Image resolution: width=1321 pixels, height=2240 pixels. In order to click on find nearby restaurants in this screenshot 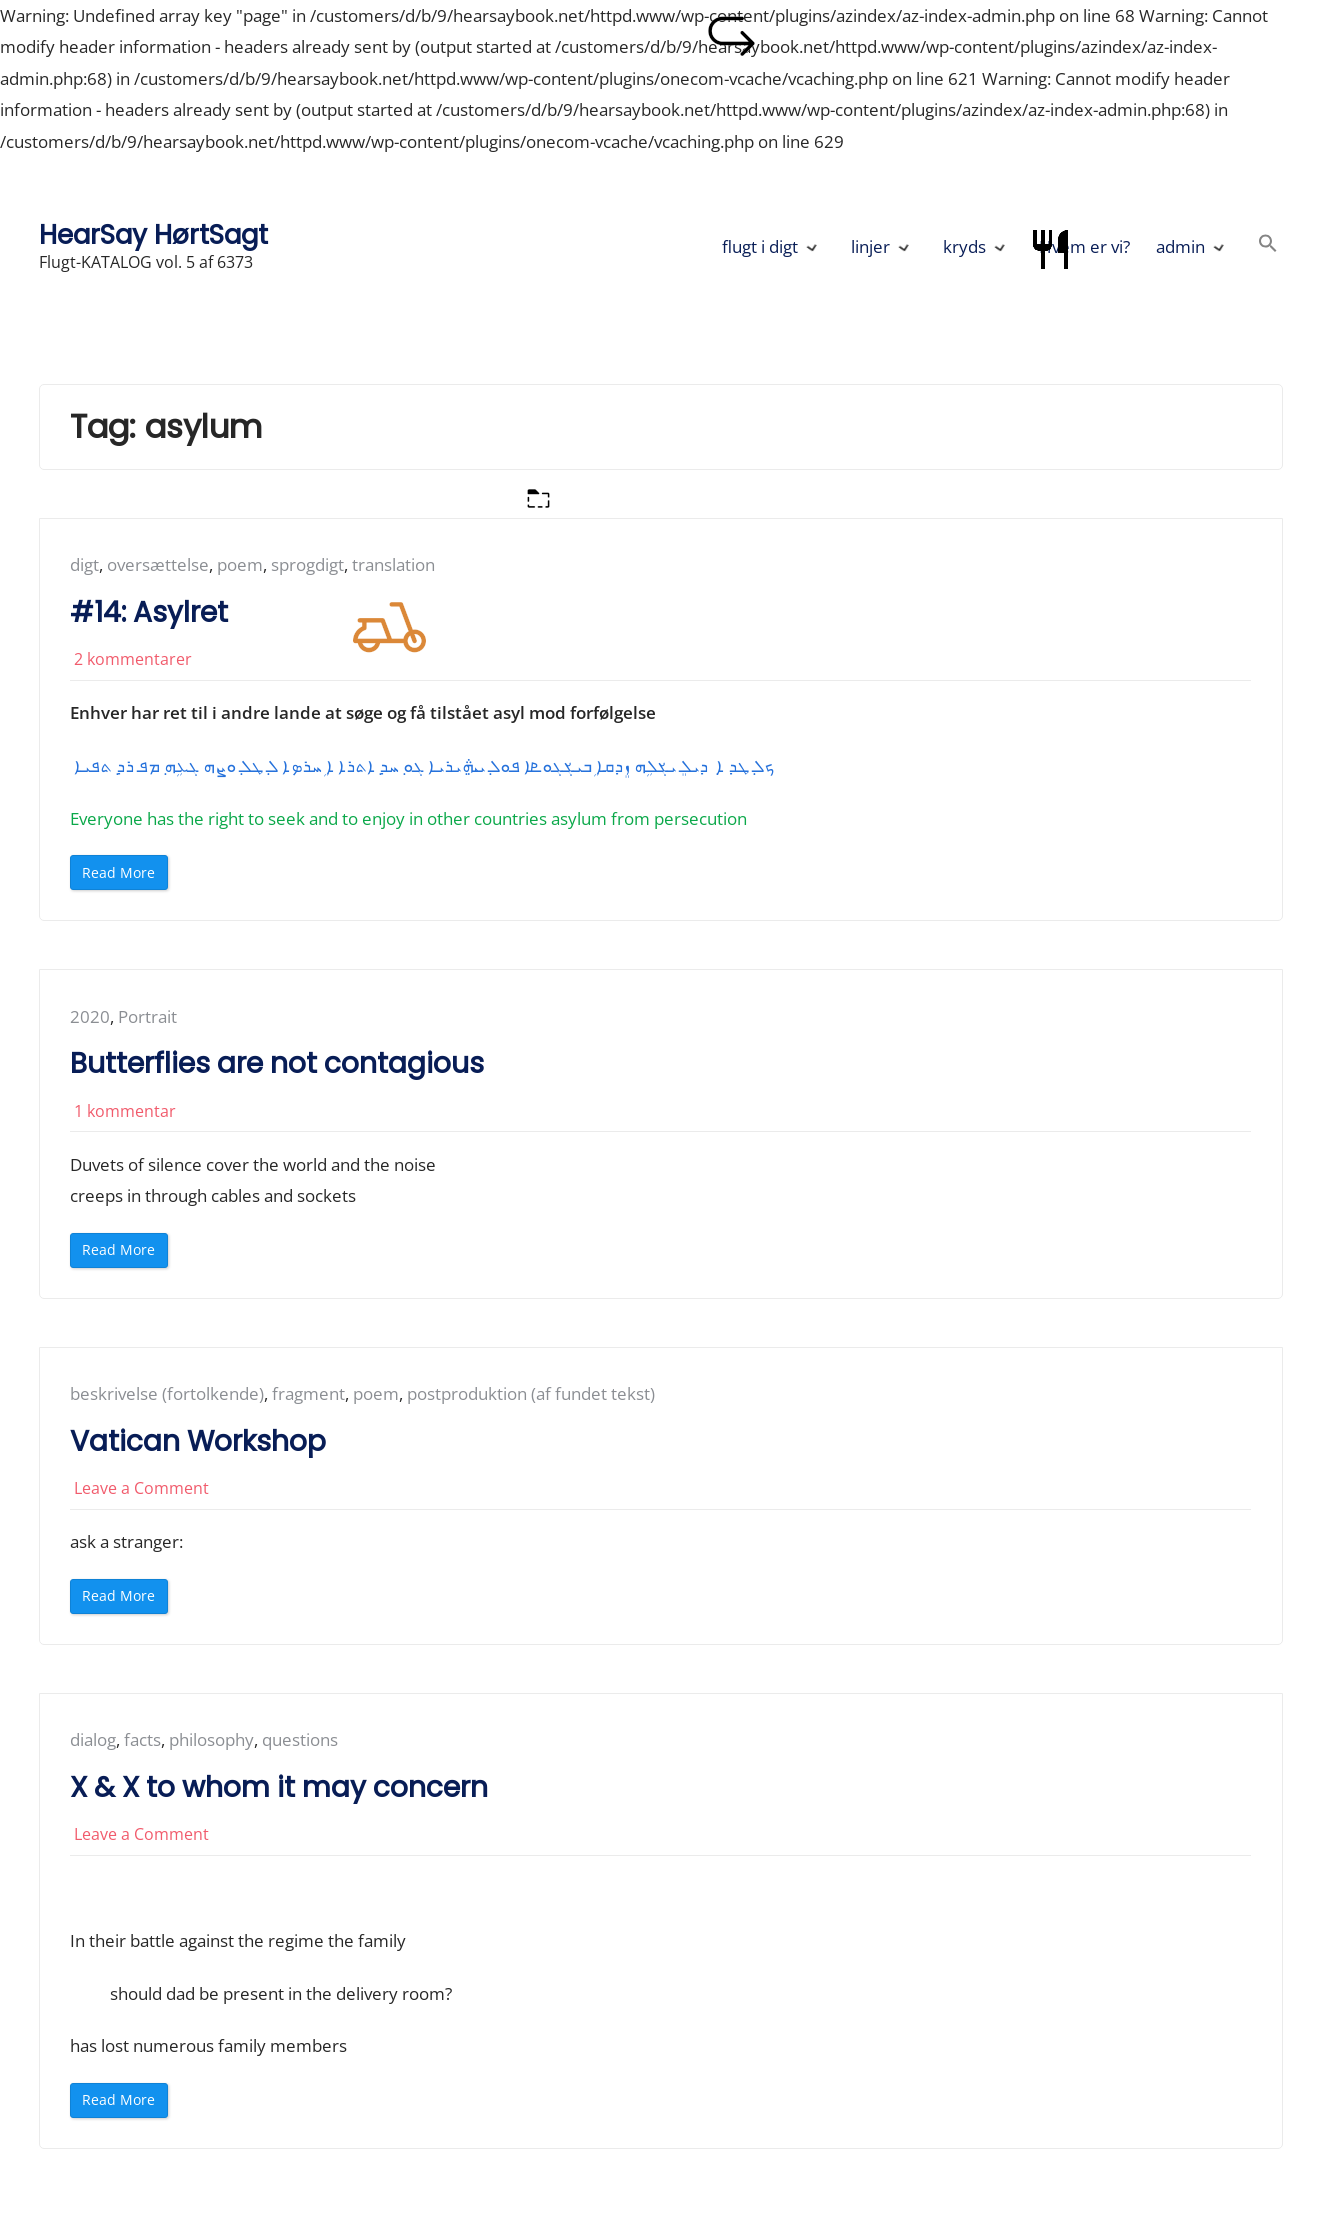, I will do `click(1050, 249)`.